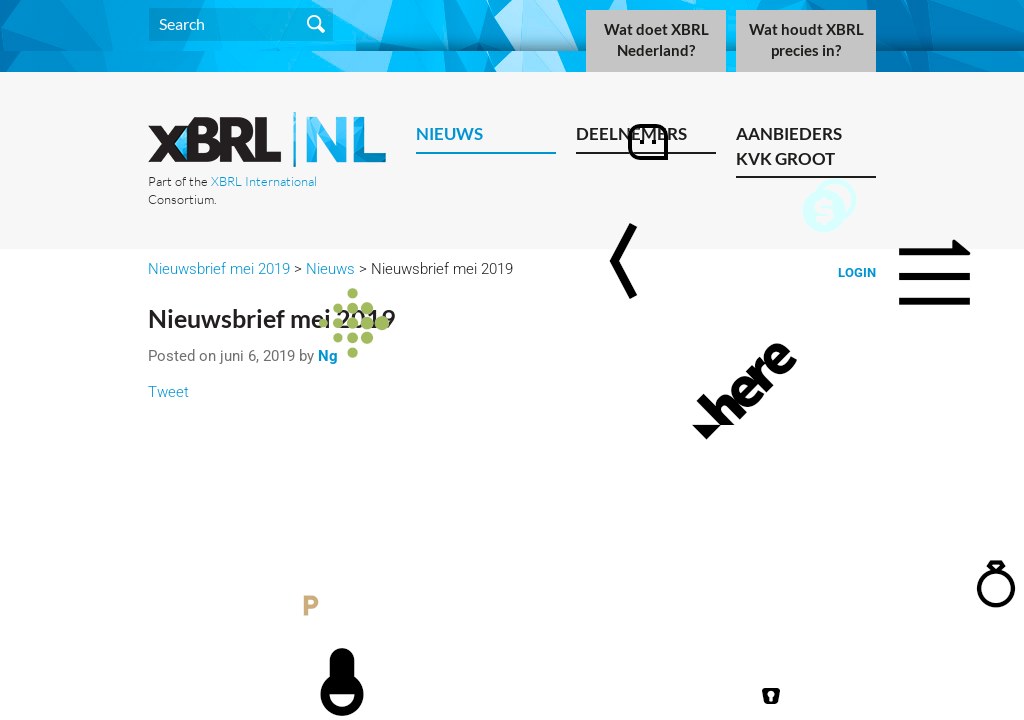 The image size is (1024, 720). Describe the element at coordinates (648, 142) in the screenshot. I see `open messaging or chat` at that location.